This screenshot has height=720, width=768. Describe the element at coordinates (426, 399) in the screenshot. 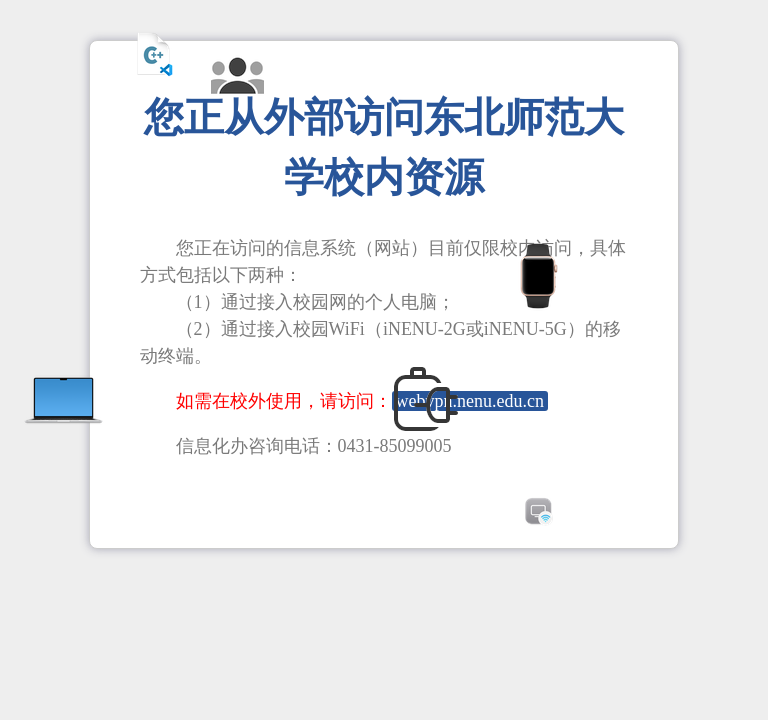

I see `access power and battery settings` at that location.